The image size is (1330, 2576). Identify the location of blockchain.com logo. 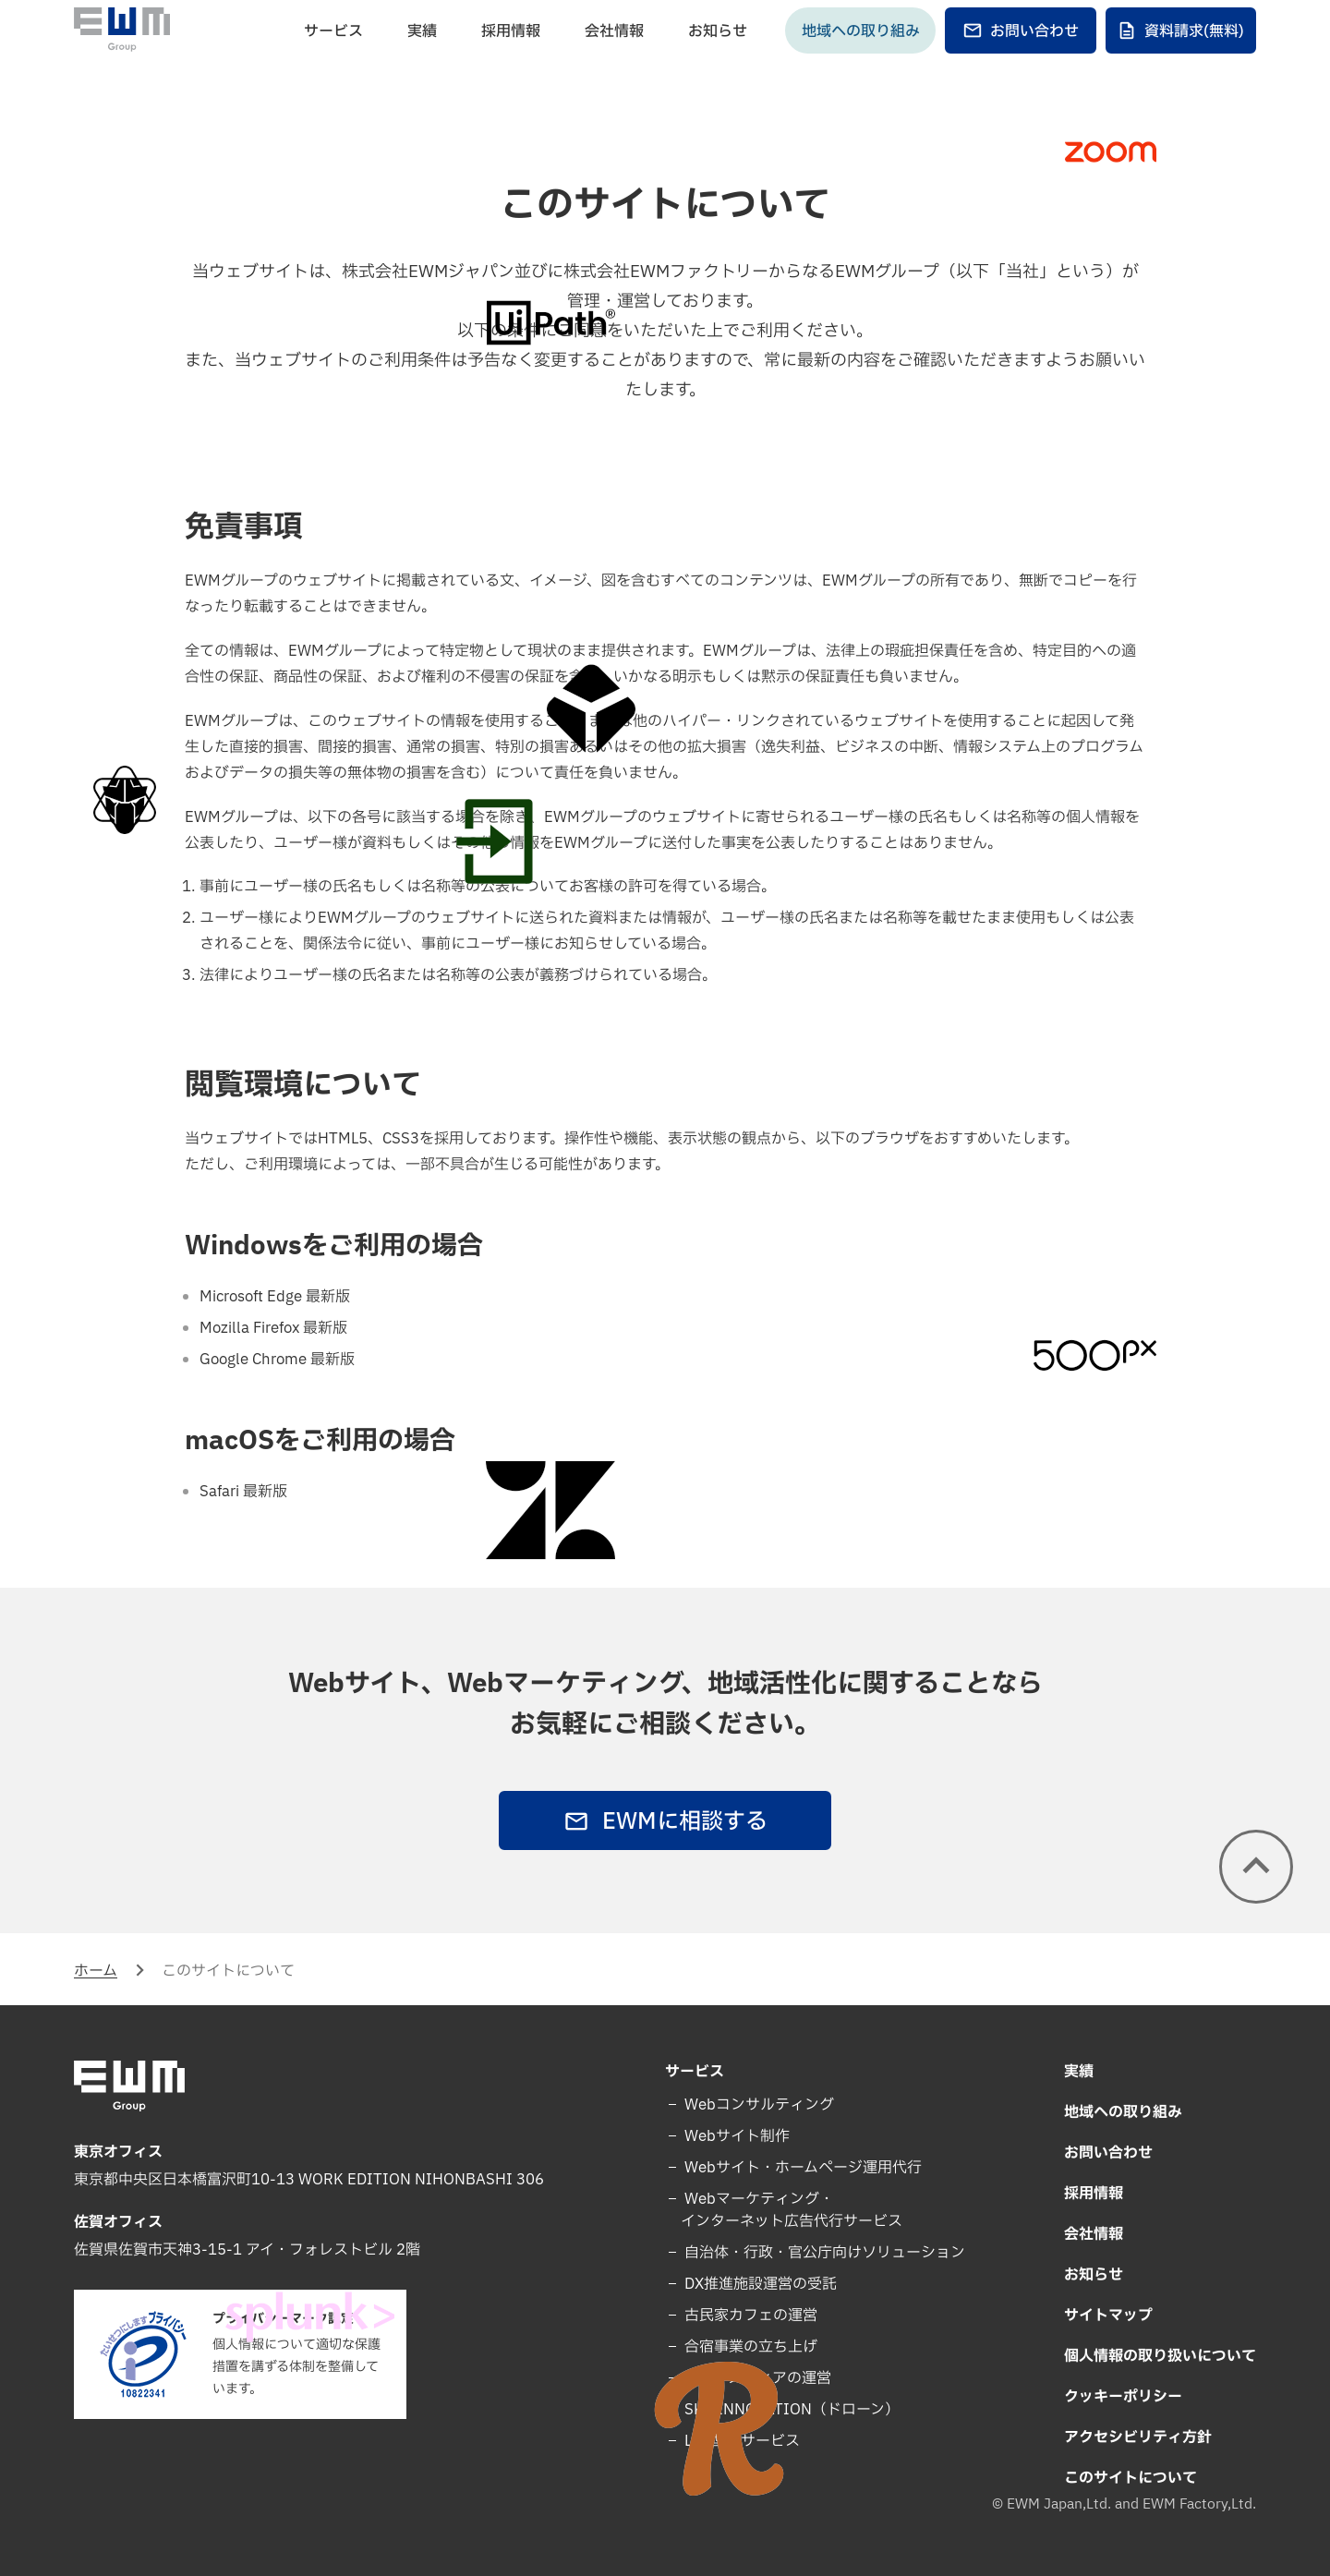
(591, 708).